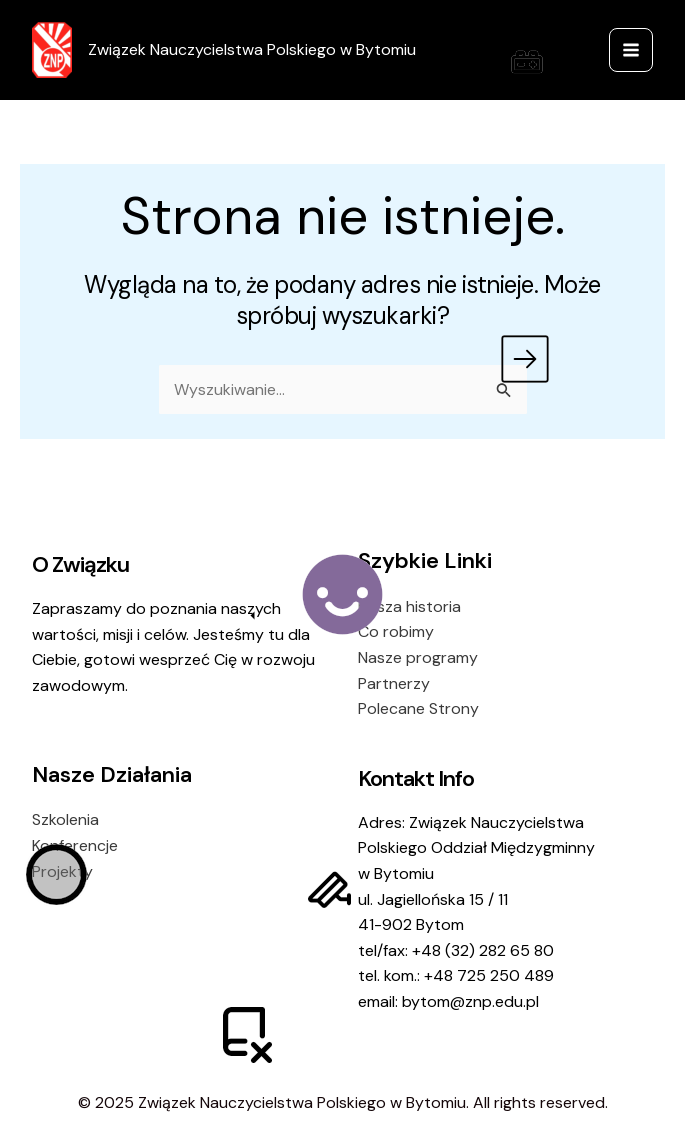  I want to click on camera lens or photography mode, so click(56, 874).